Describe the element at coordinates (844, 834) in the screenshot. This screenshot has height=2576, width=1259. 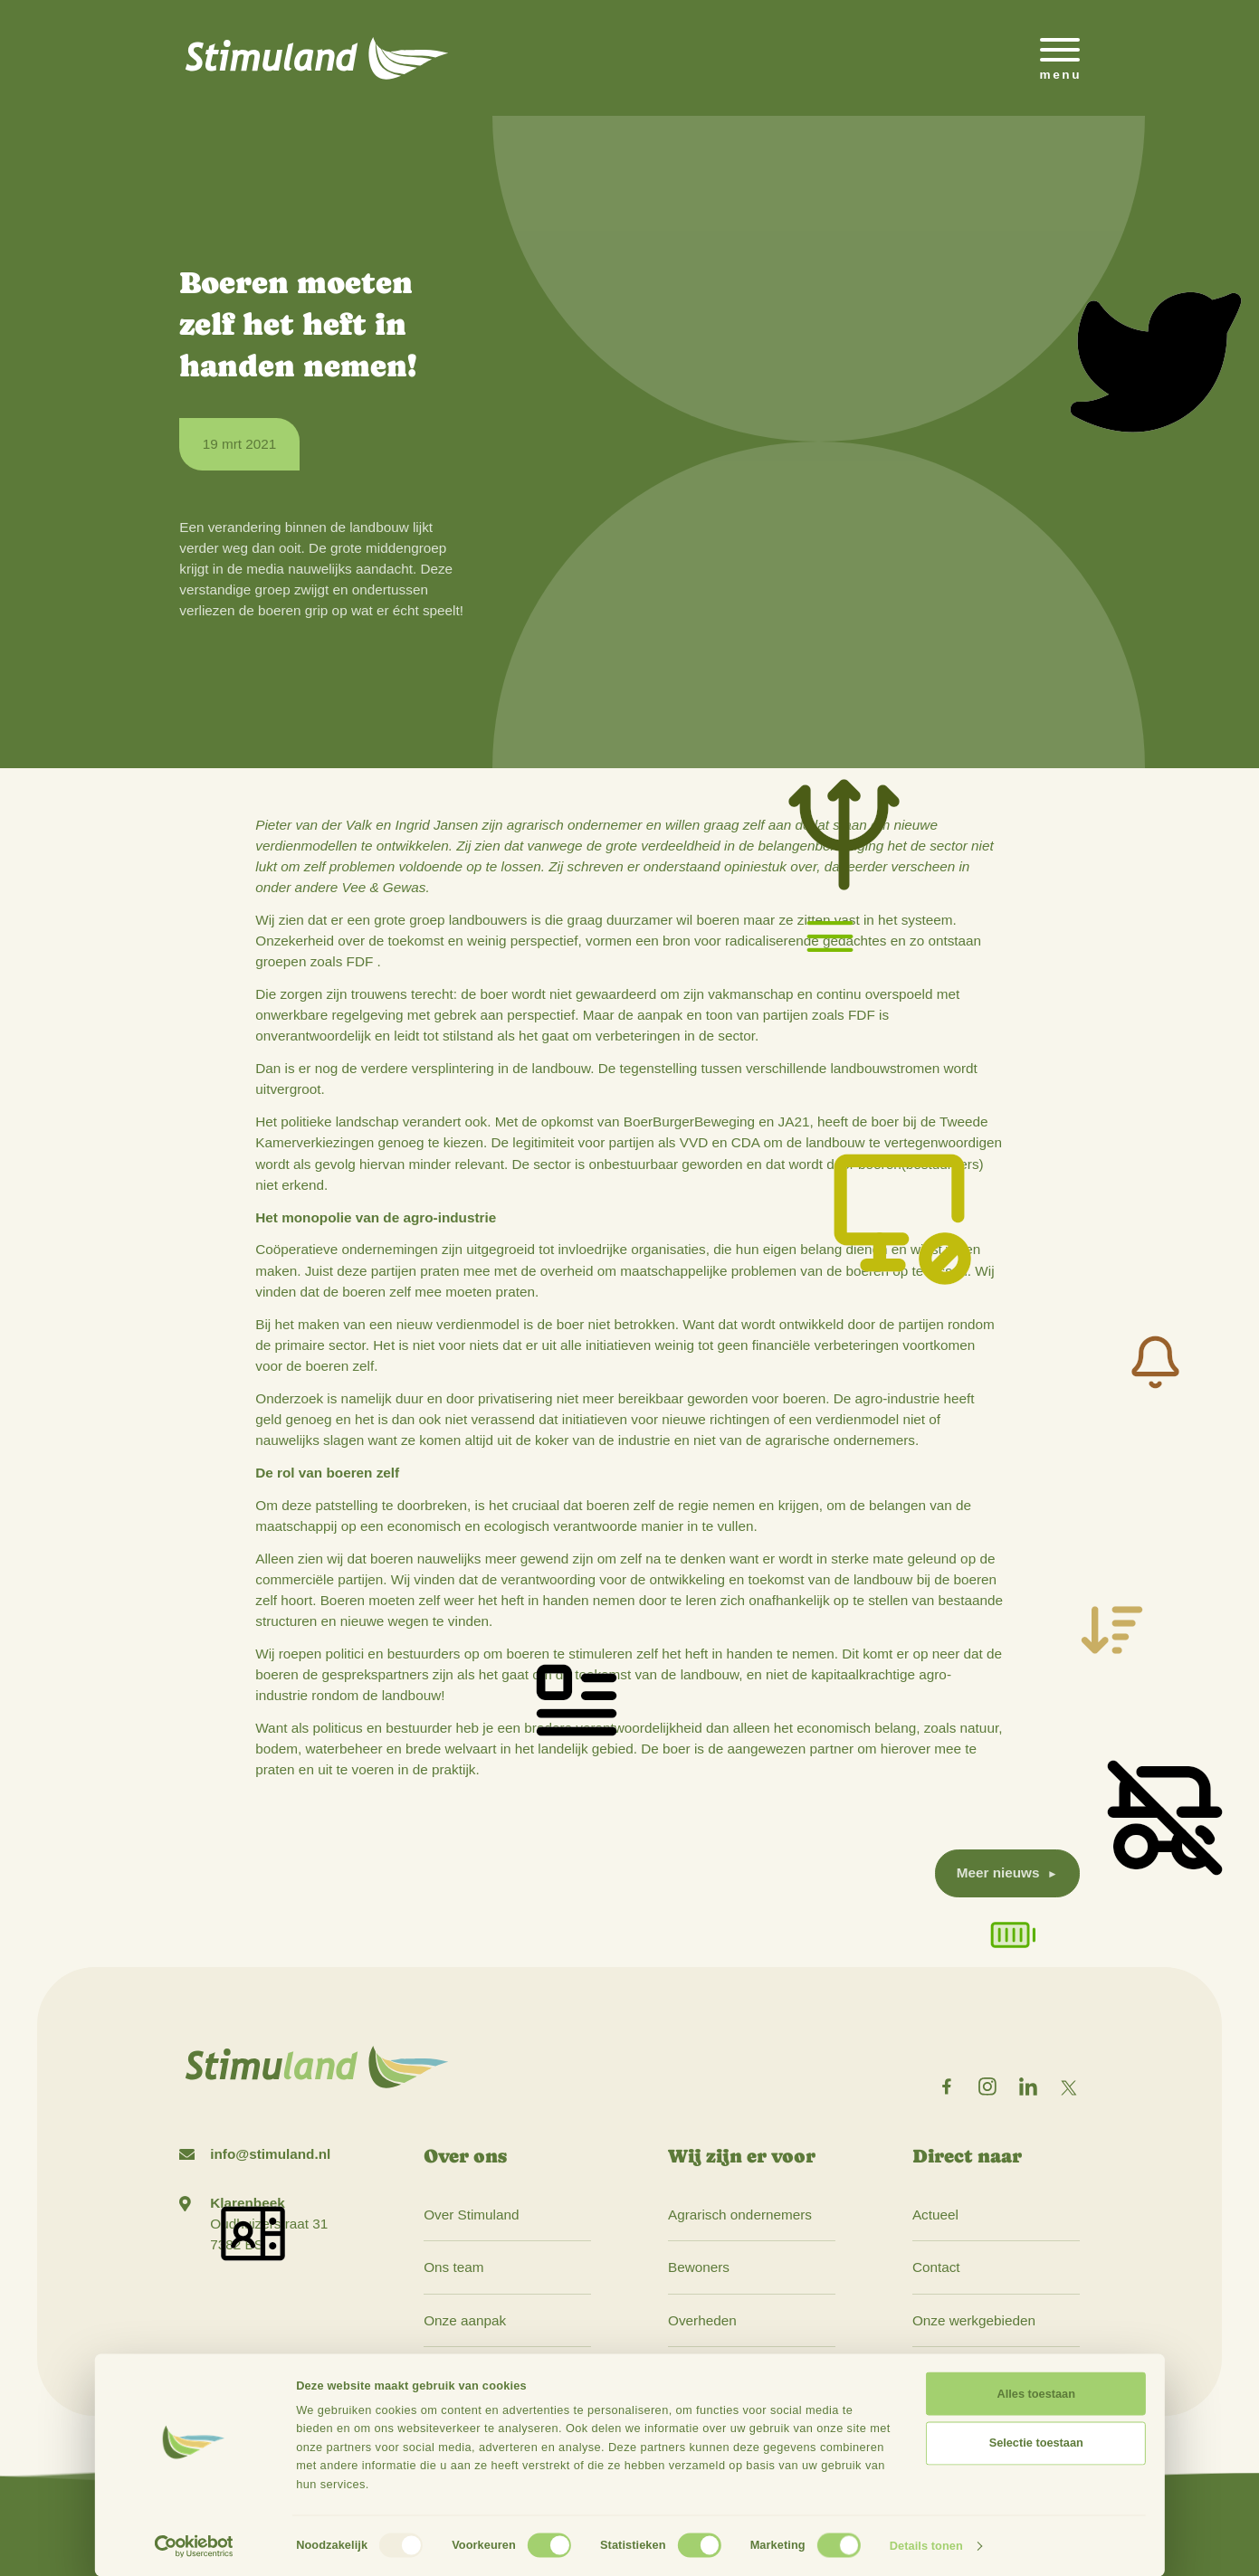
I see `neptune or poseidon symbol in astrology or mythology app` at that location.